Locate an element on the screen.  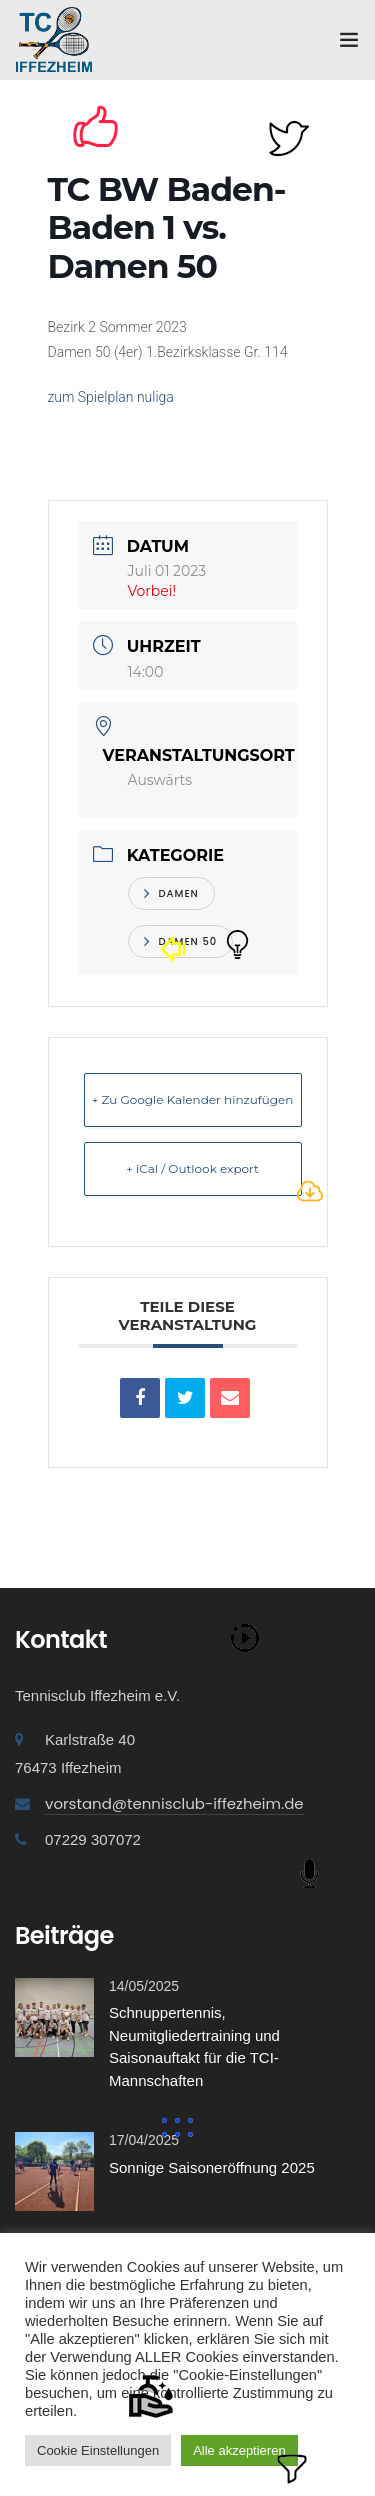
like or upvote content is located at coordinates (95, 128).